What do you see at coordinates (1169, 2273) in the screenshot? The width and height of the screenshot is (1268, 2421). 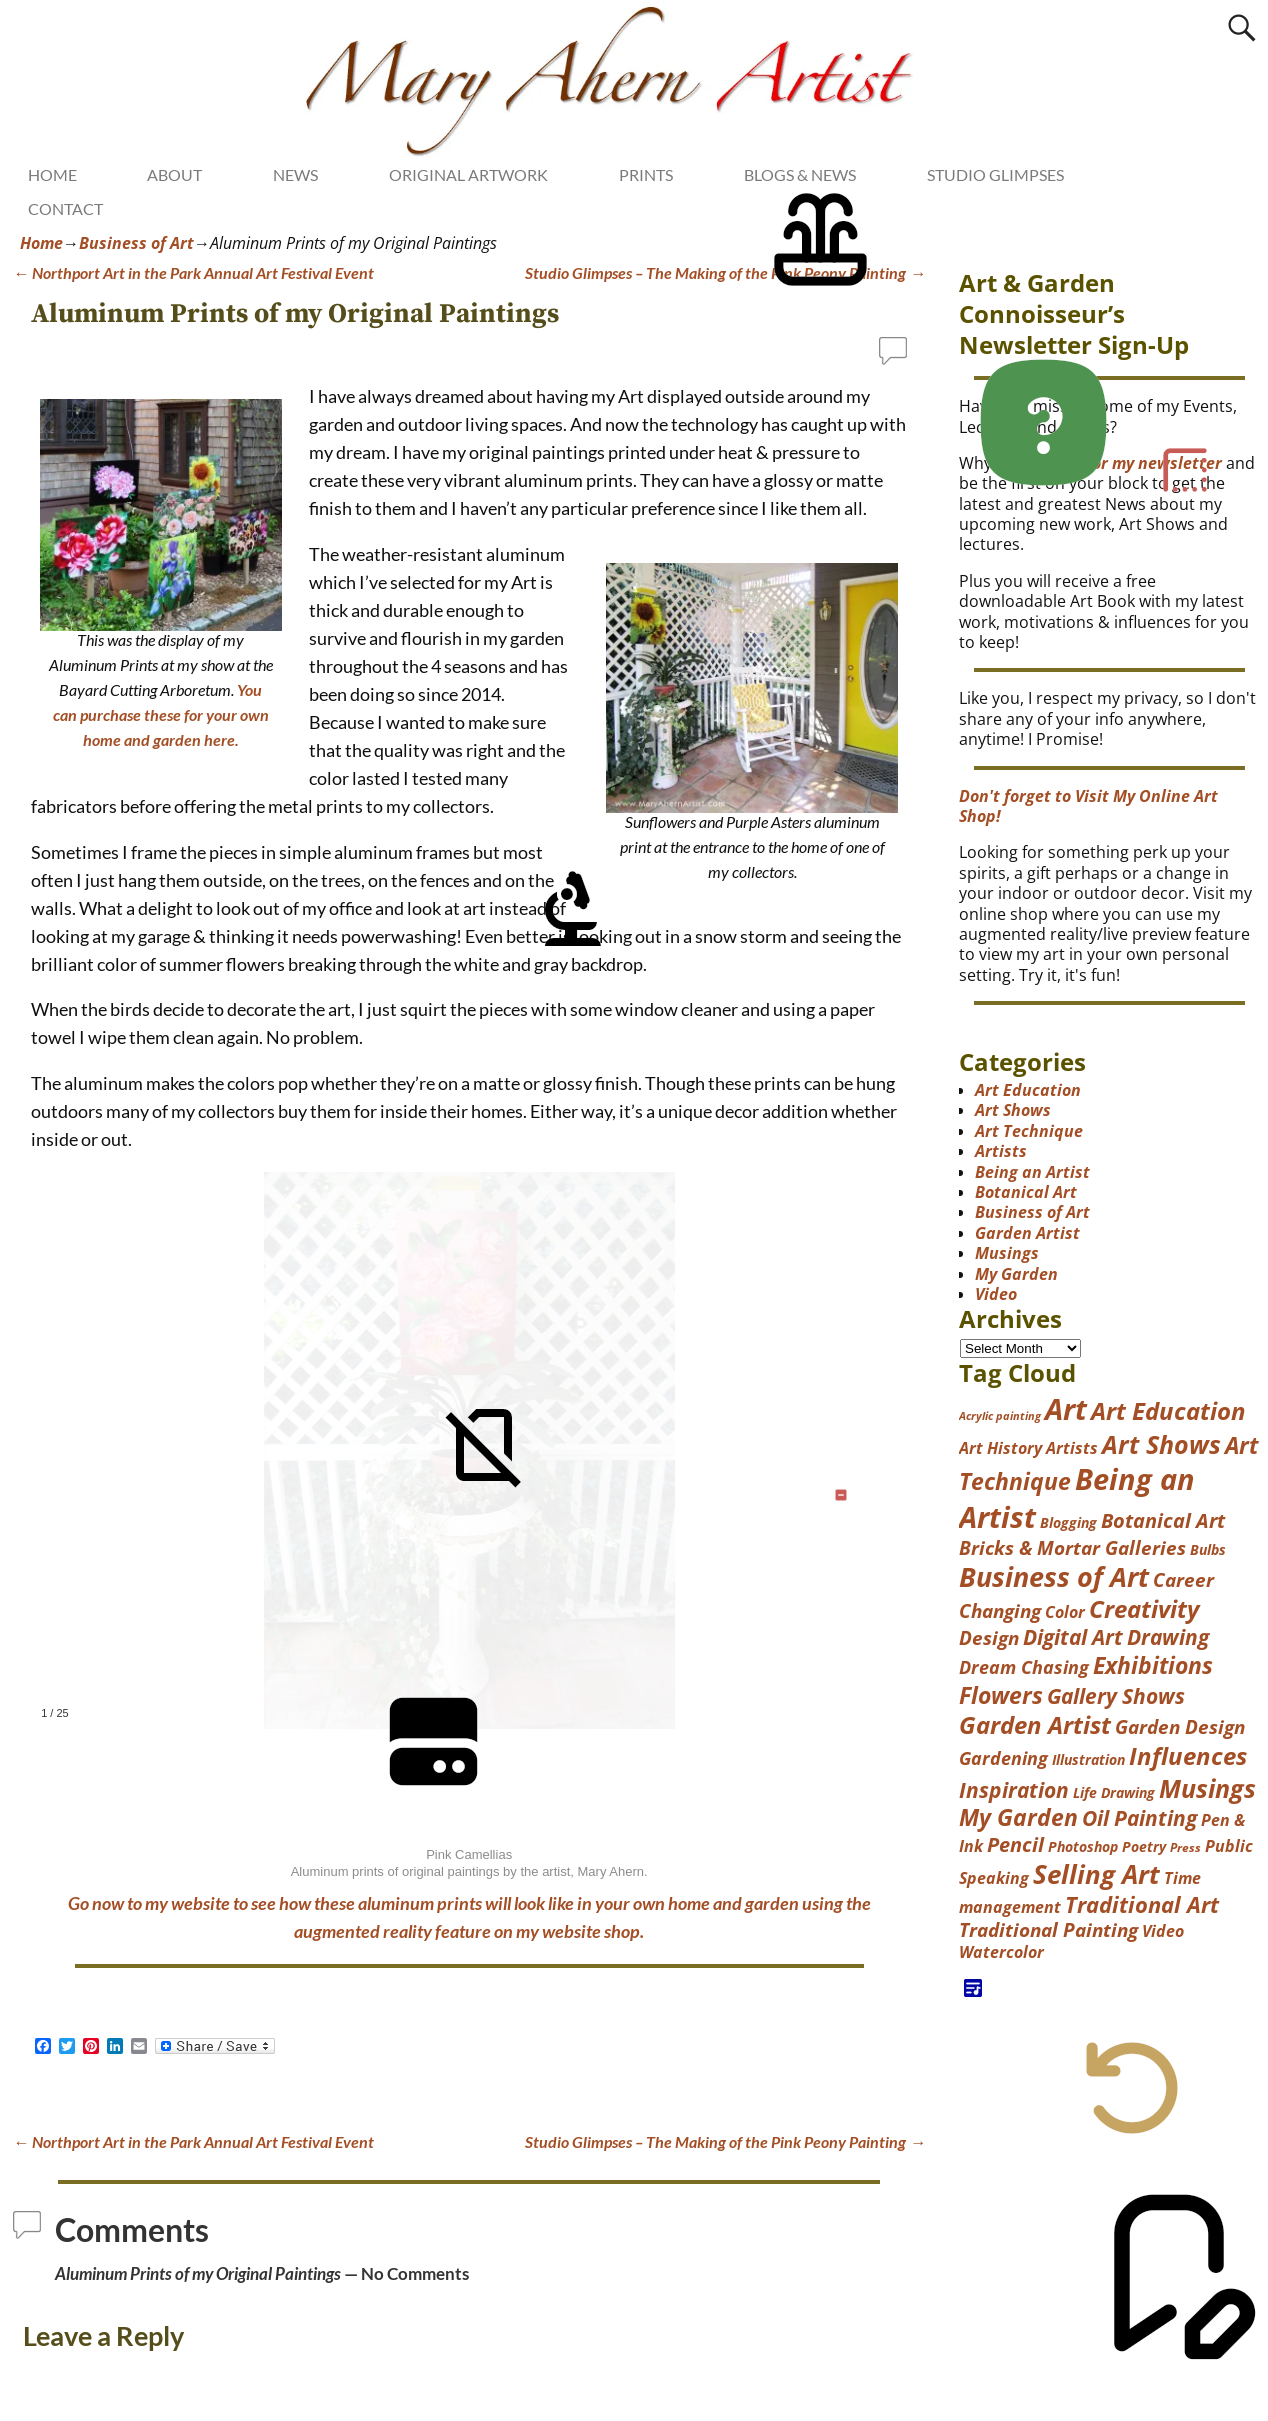 I see `edit a saved bookmark` at bounding box center [1169, 2273].